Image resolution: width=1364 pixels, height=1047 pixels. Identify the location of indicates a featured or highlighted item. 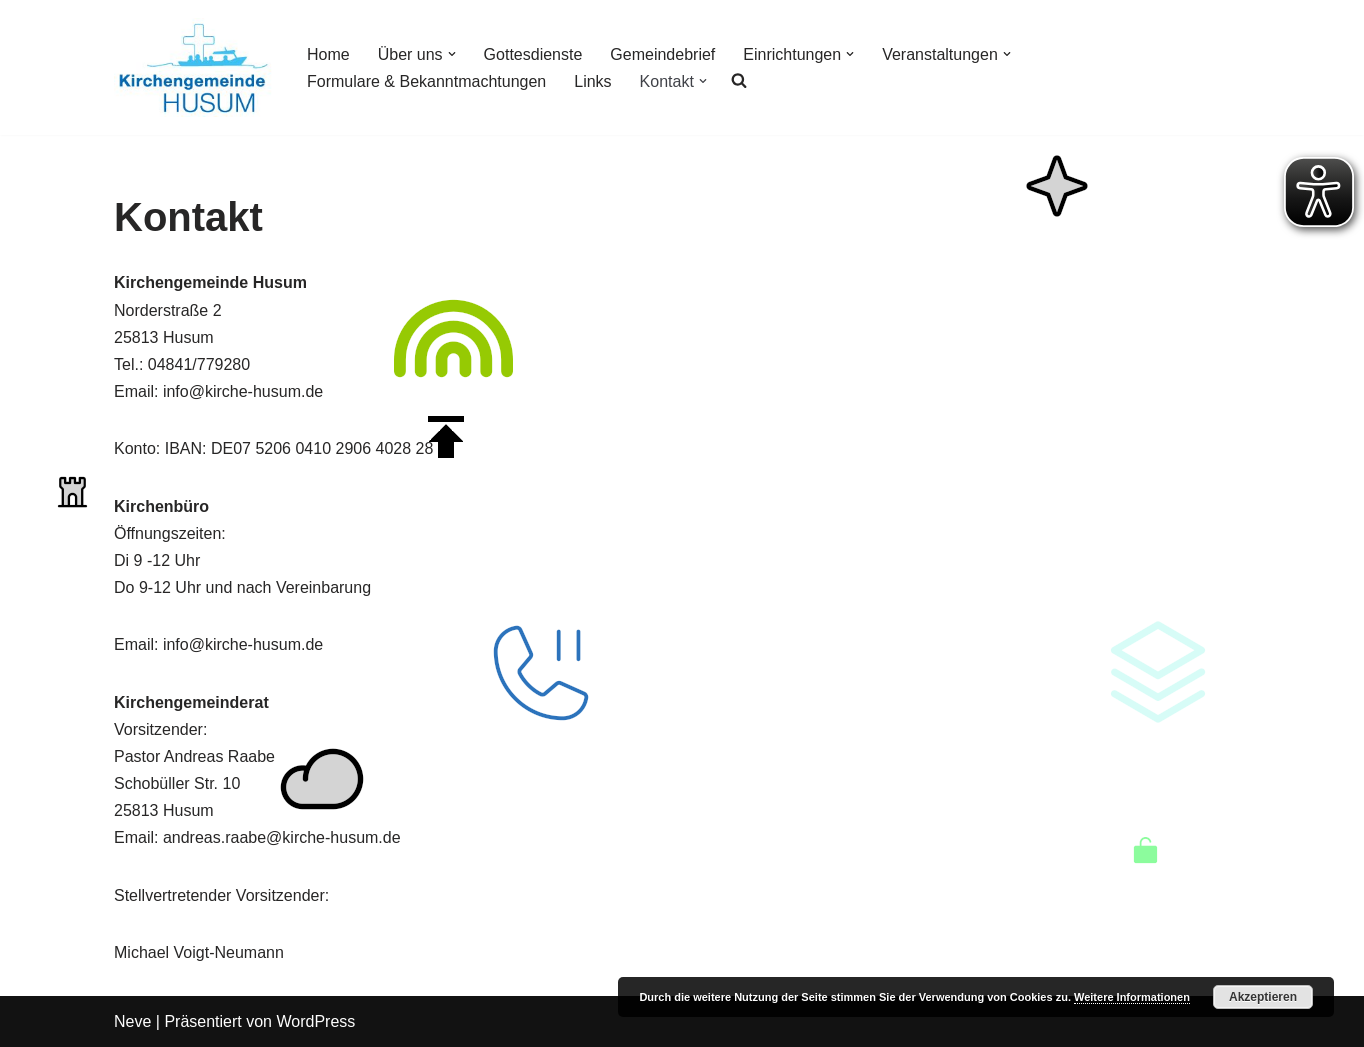
(1057, 186).